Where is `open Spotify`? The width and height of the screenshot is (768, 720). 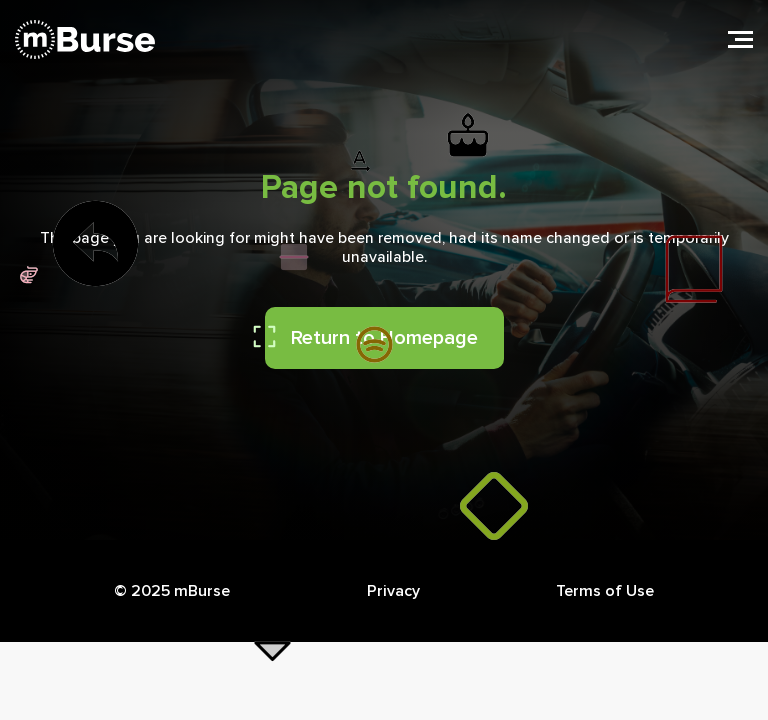
open Spotify is located at coordinates (374, 344).